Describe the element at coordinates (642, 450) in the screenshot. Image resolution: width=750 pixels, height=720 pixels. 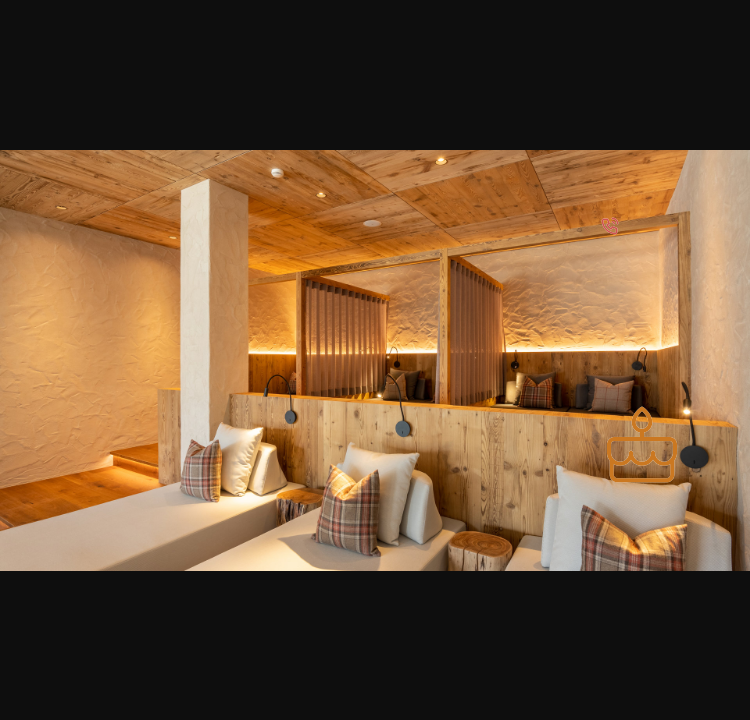
I see `view birthday or celebration reminders` at that location.